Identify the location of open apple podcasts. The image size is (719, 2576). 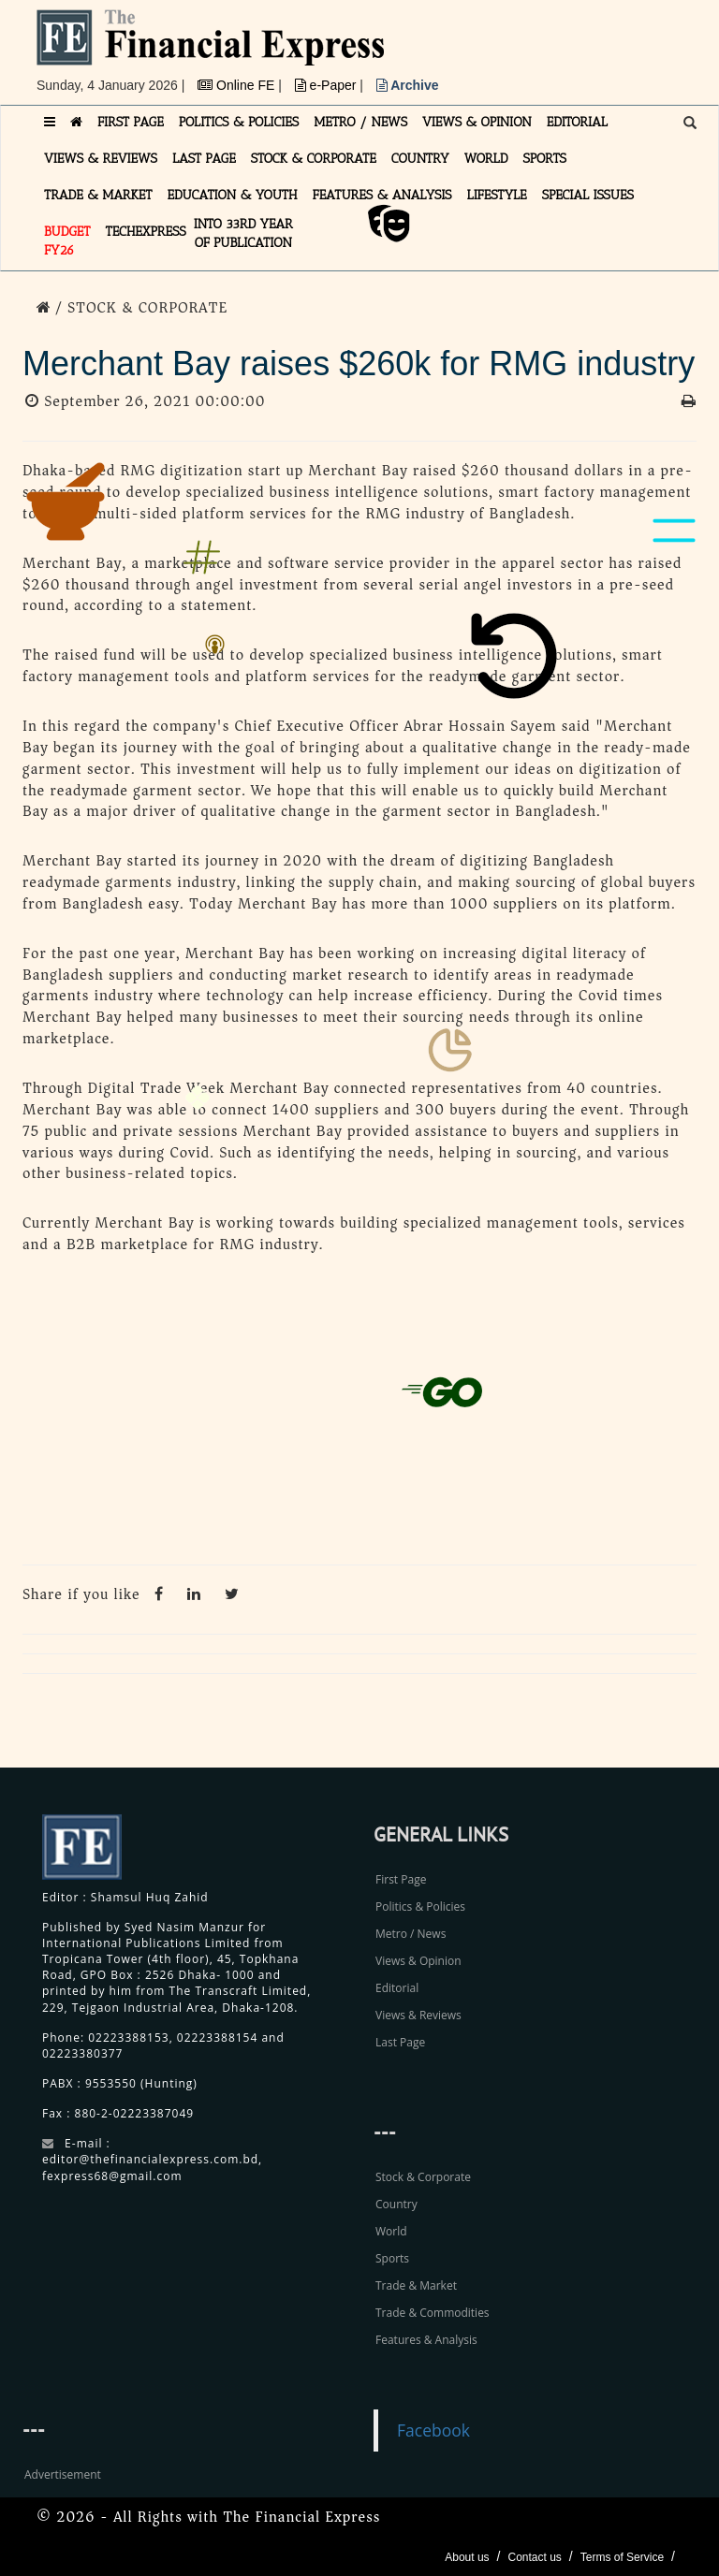
(214, 644).